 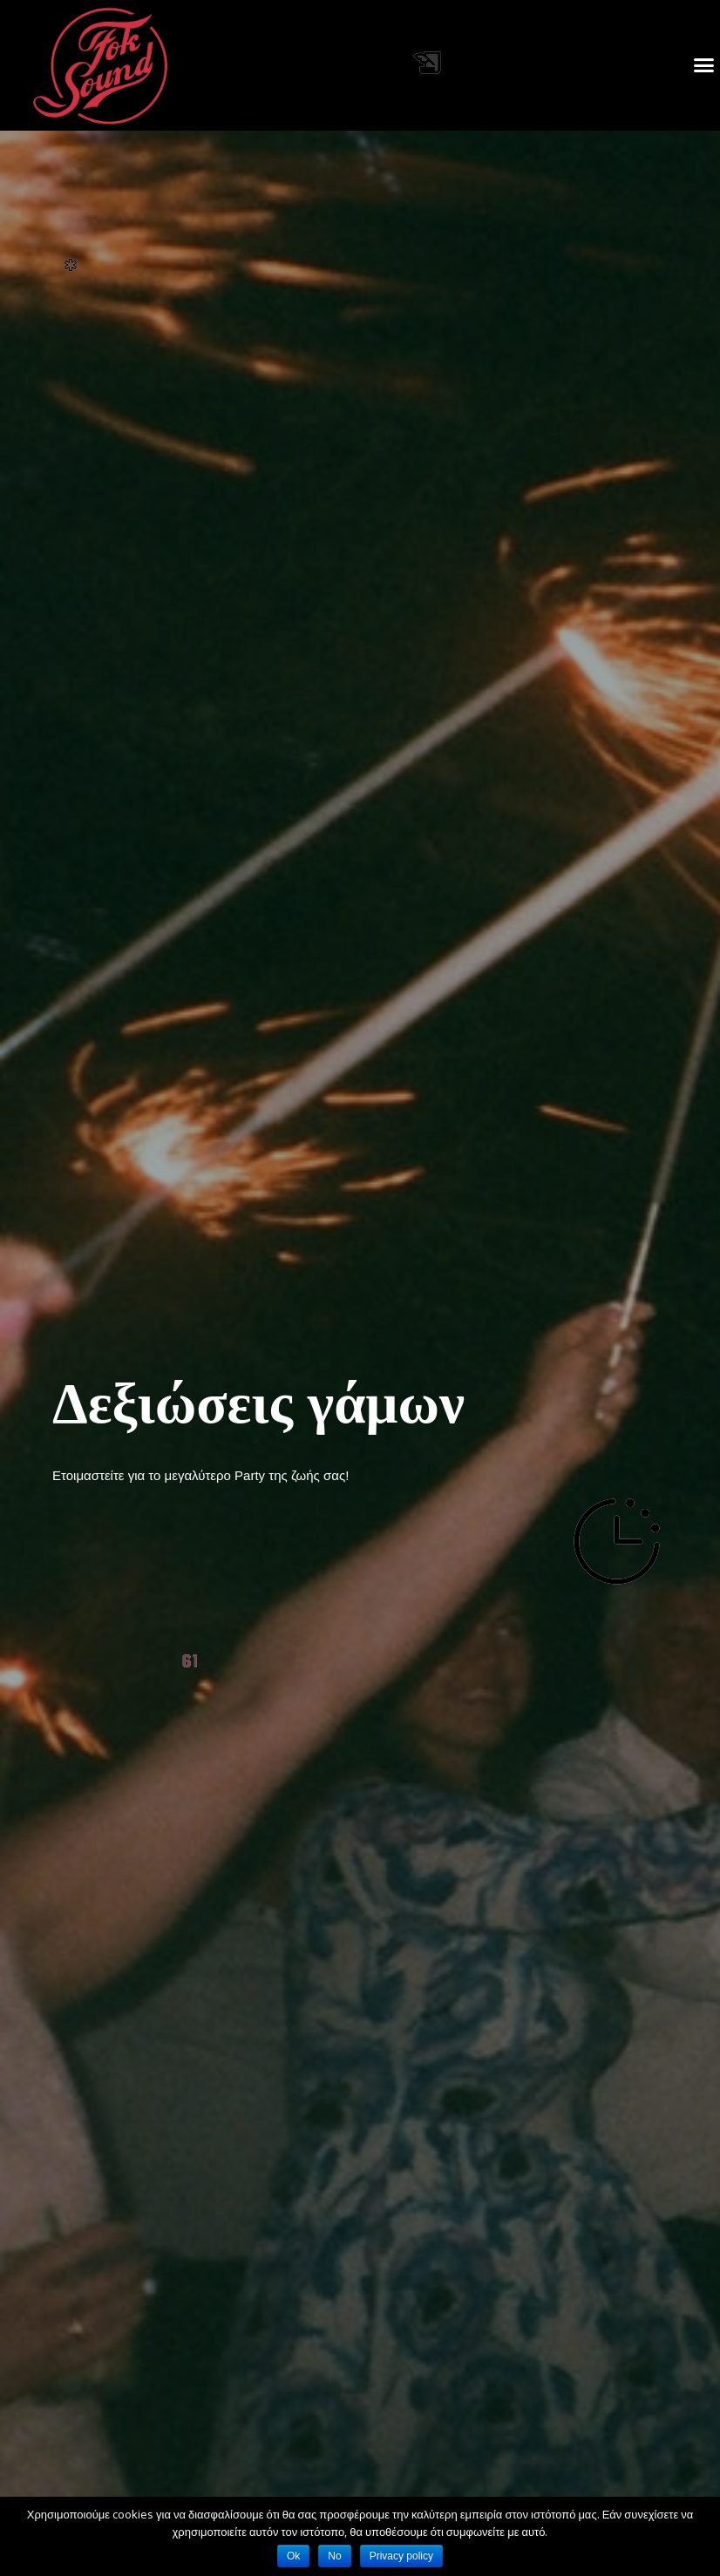 What do you see at coordinates (616, 1541) in the screenshot?
I see `view countdown timer` at bounding box center [616, 1541].